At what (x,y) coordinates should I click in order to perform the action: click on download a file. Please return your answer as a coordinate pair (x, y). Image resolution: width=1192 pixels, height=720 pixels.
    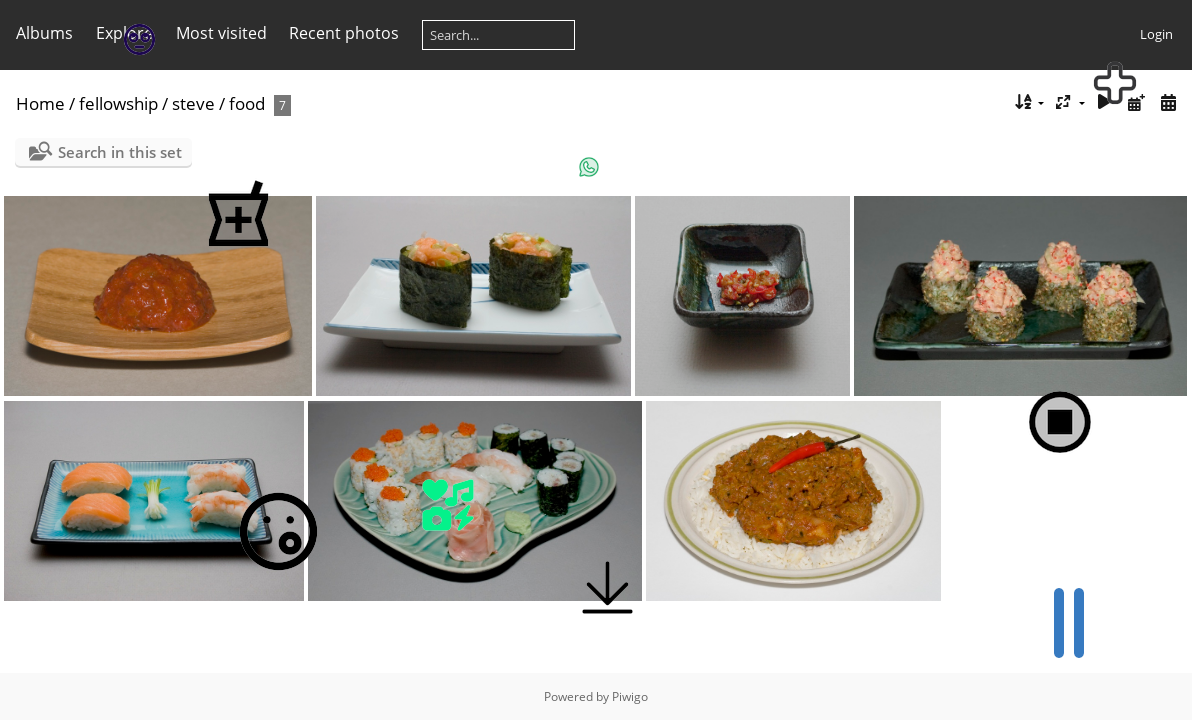
    Looking at the image, I should click on (607, 588).